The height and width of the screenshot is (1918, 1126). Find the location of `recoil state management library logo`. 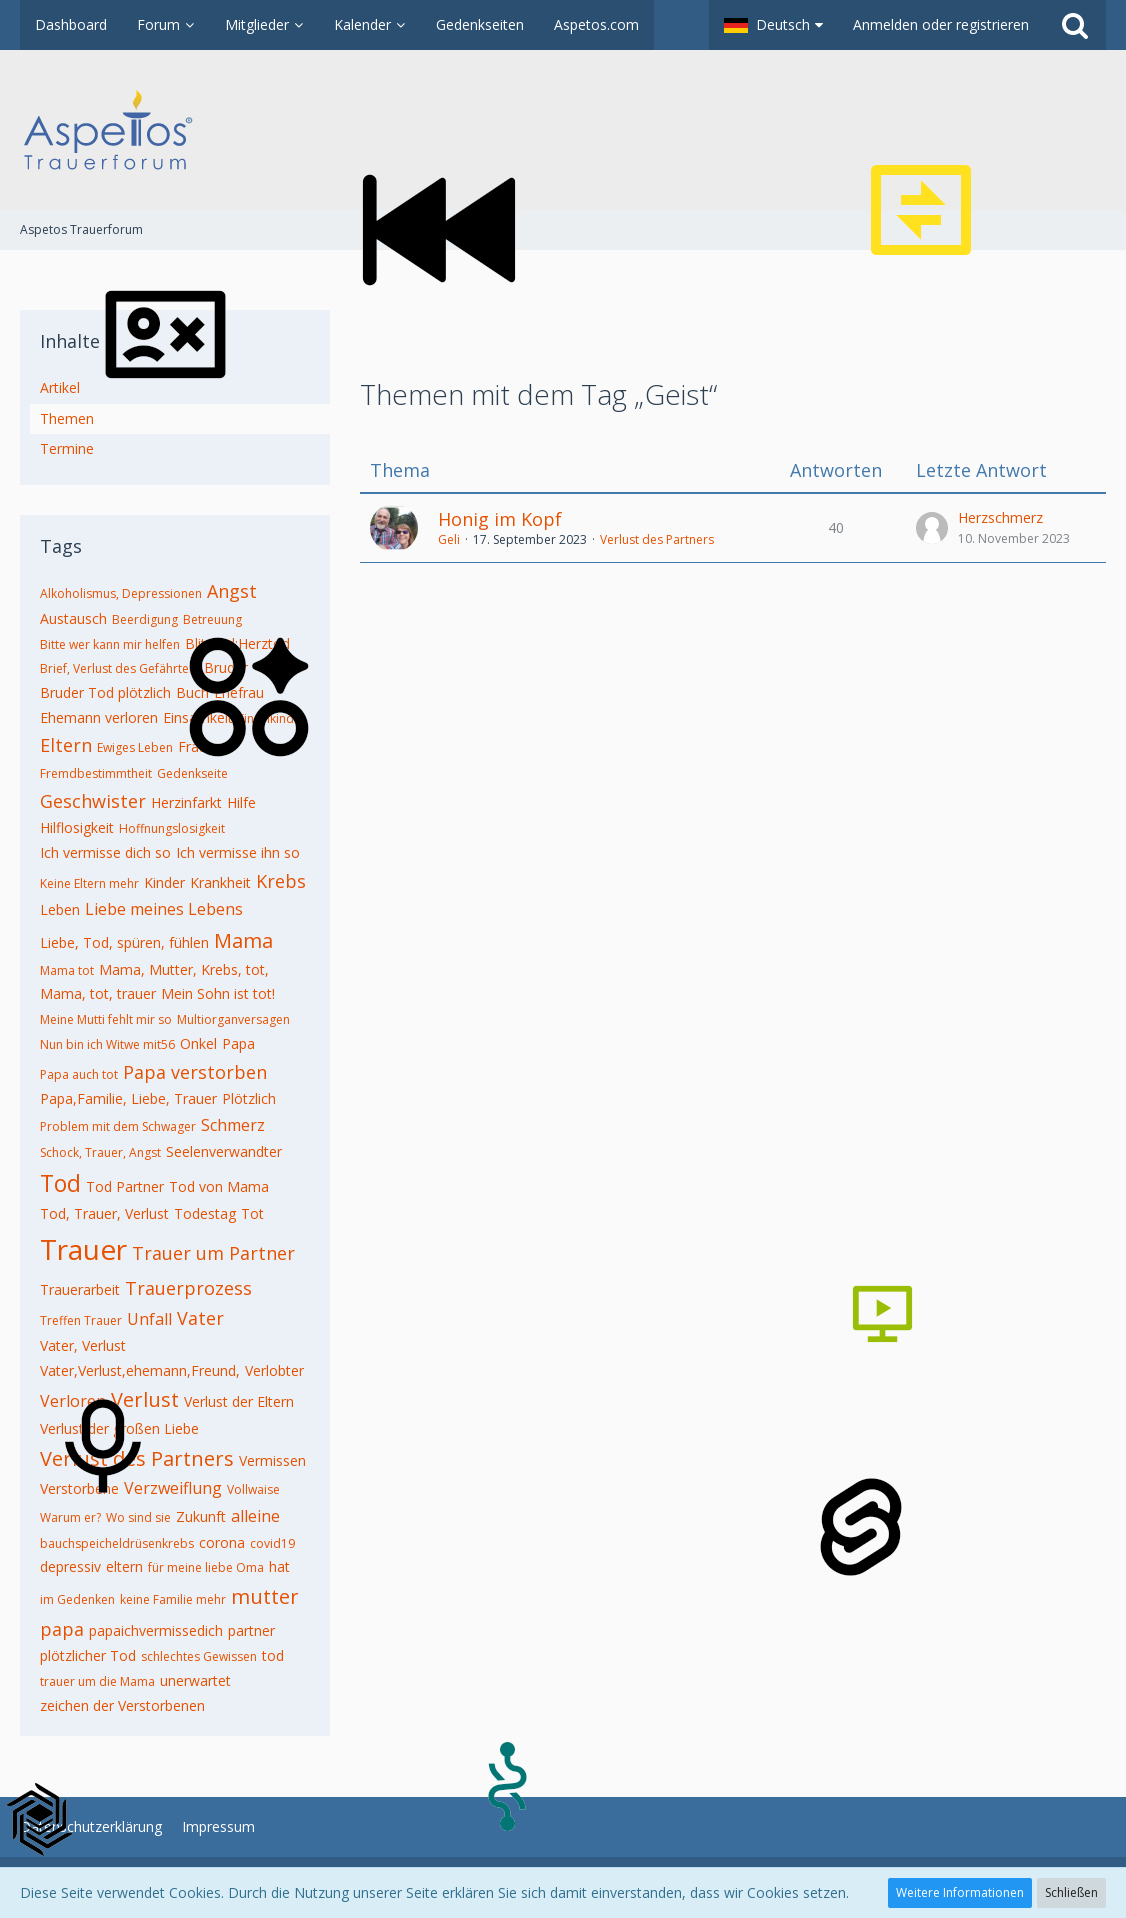

recoil state management library logo is located at coordinates (507, 1786).